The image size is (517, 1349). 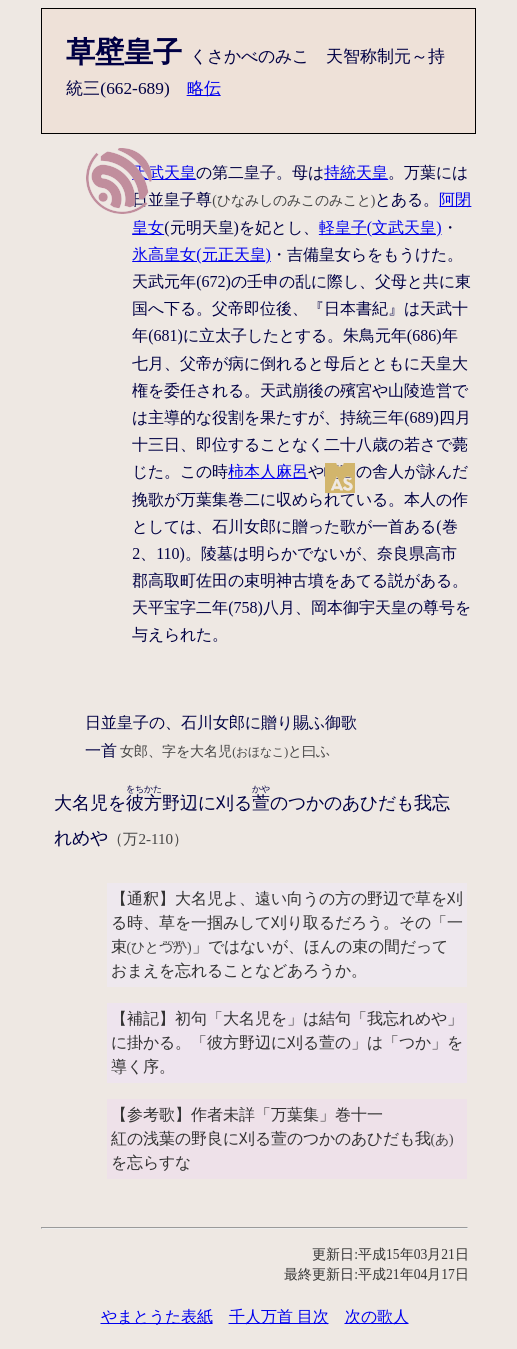 I want to click on espressif systems company logo, so click(x=119, y=181).